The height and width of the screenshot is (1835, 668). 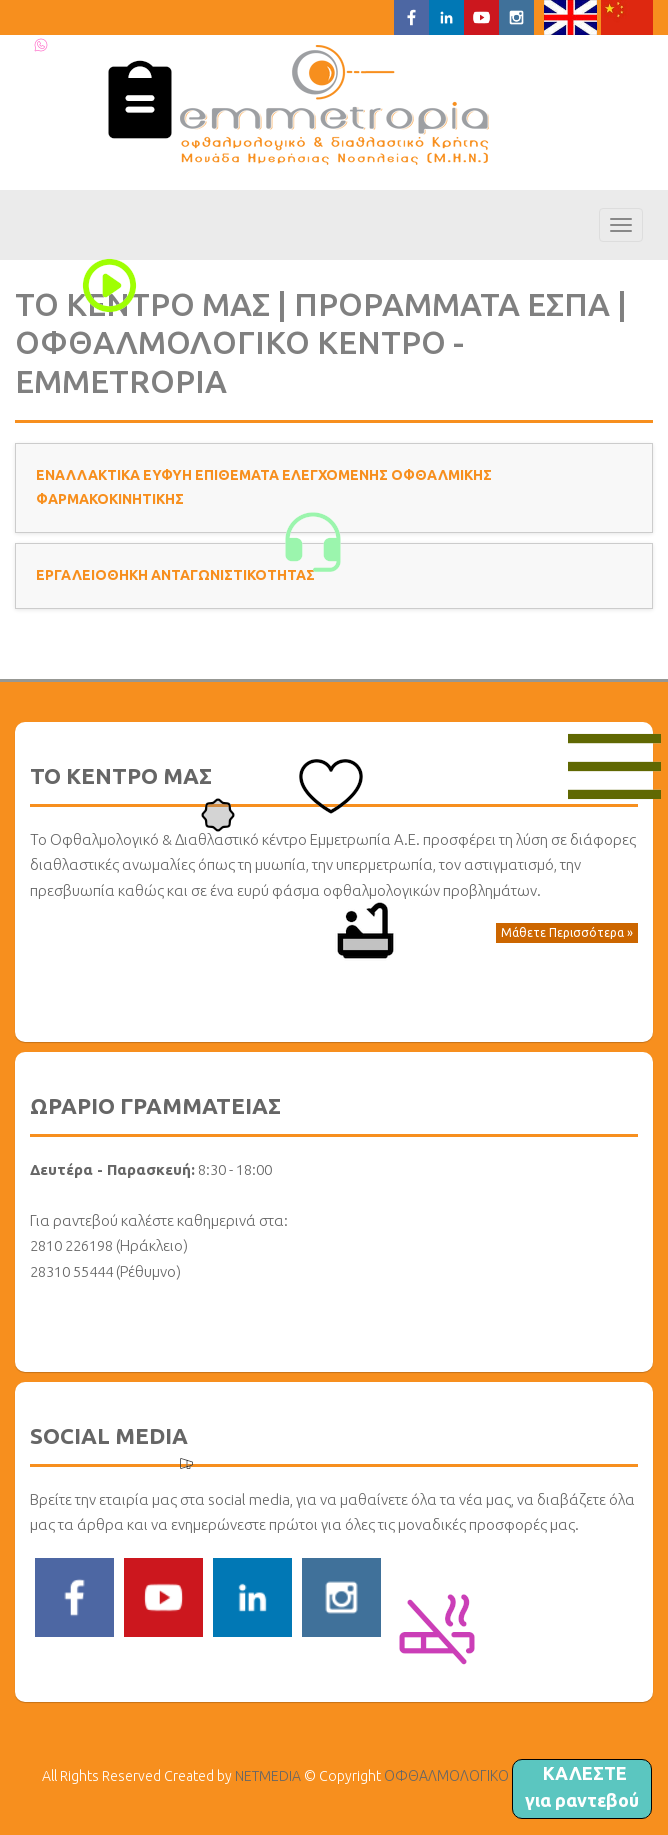 I want to click on make an announcement, so click(x=186, y=1464).